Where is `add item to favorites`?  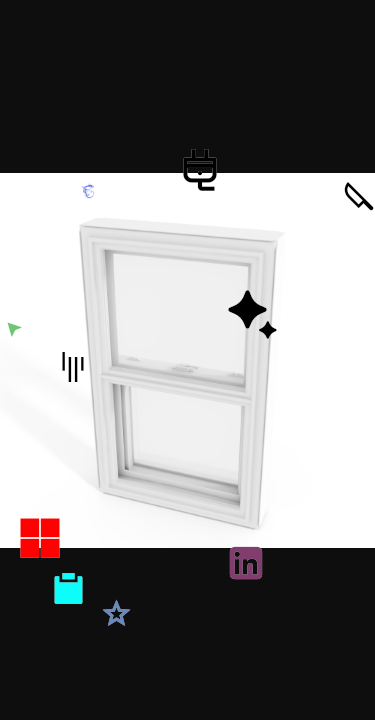
add item to favorites is located at coordinates (116, 613).